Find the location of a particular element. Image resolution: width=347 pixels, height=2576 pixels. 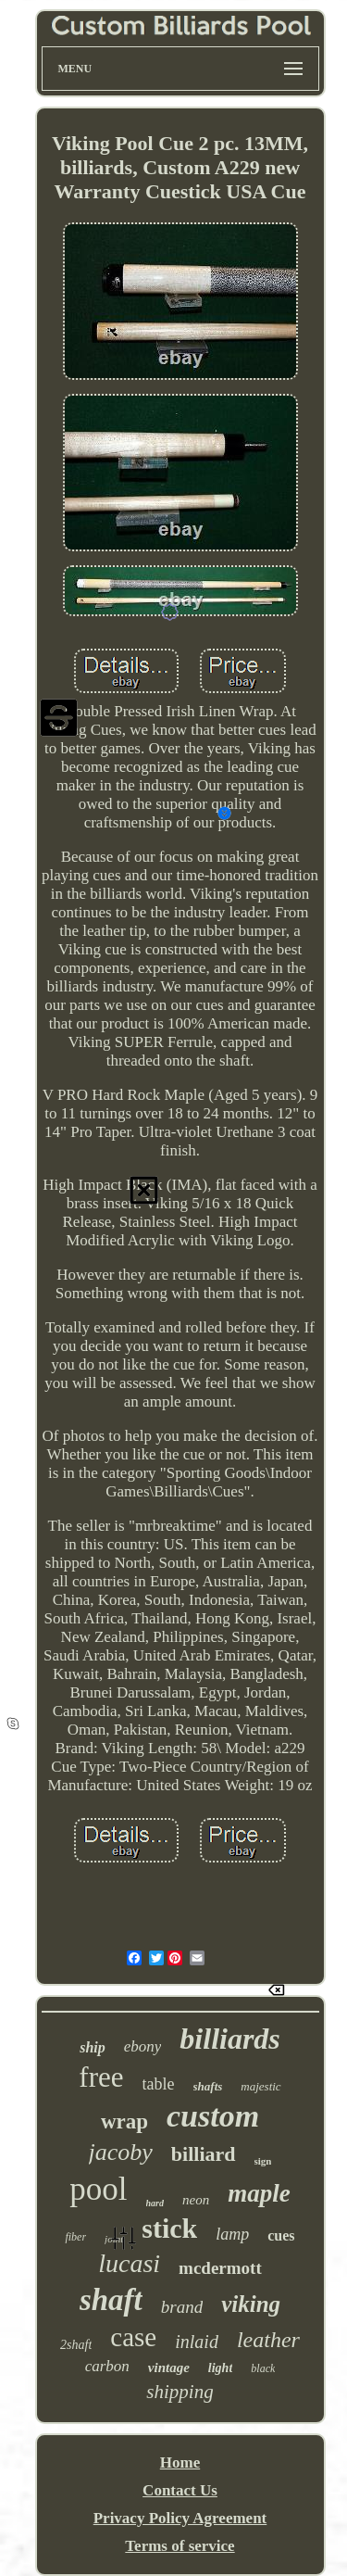

close or dismiss a modal window is located at coordinates (143, 1190).